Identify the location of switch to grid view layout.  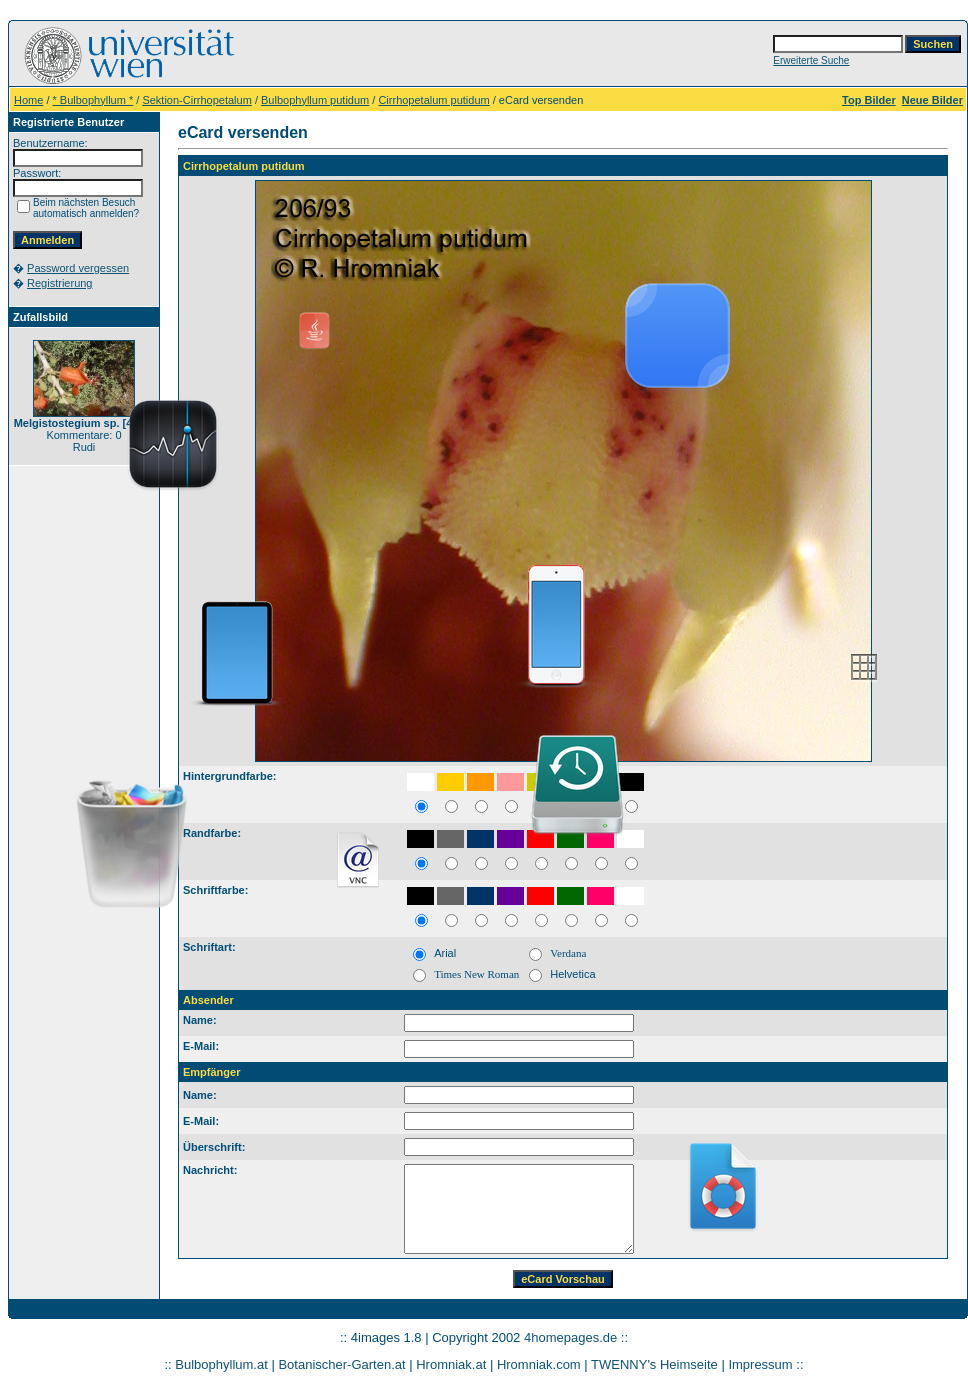
(863, 668).